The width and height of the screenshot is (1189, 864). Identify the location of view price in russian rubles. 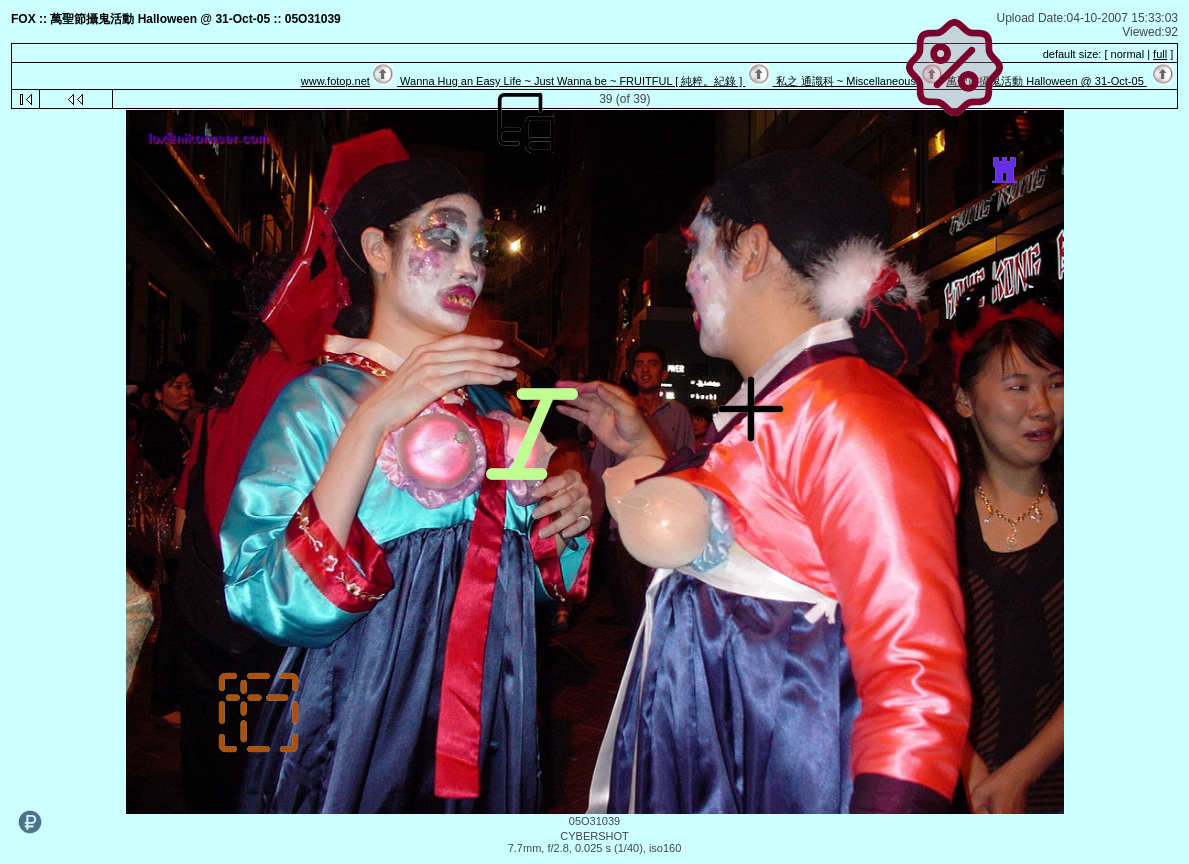
(30, 822).